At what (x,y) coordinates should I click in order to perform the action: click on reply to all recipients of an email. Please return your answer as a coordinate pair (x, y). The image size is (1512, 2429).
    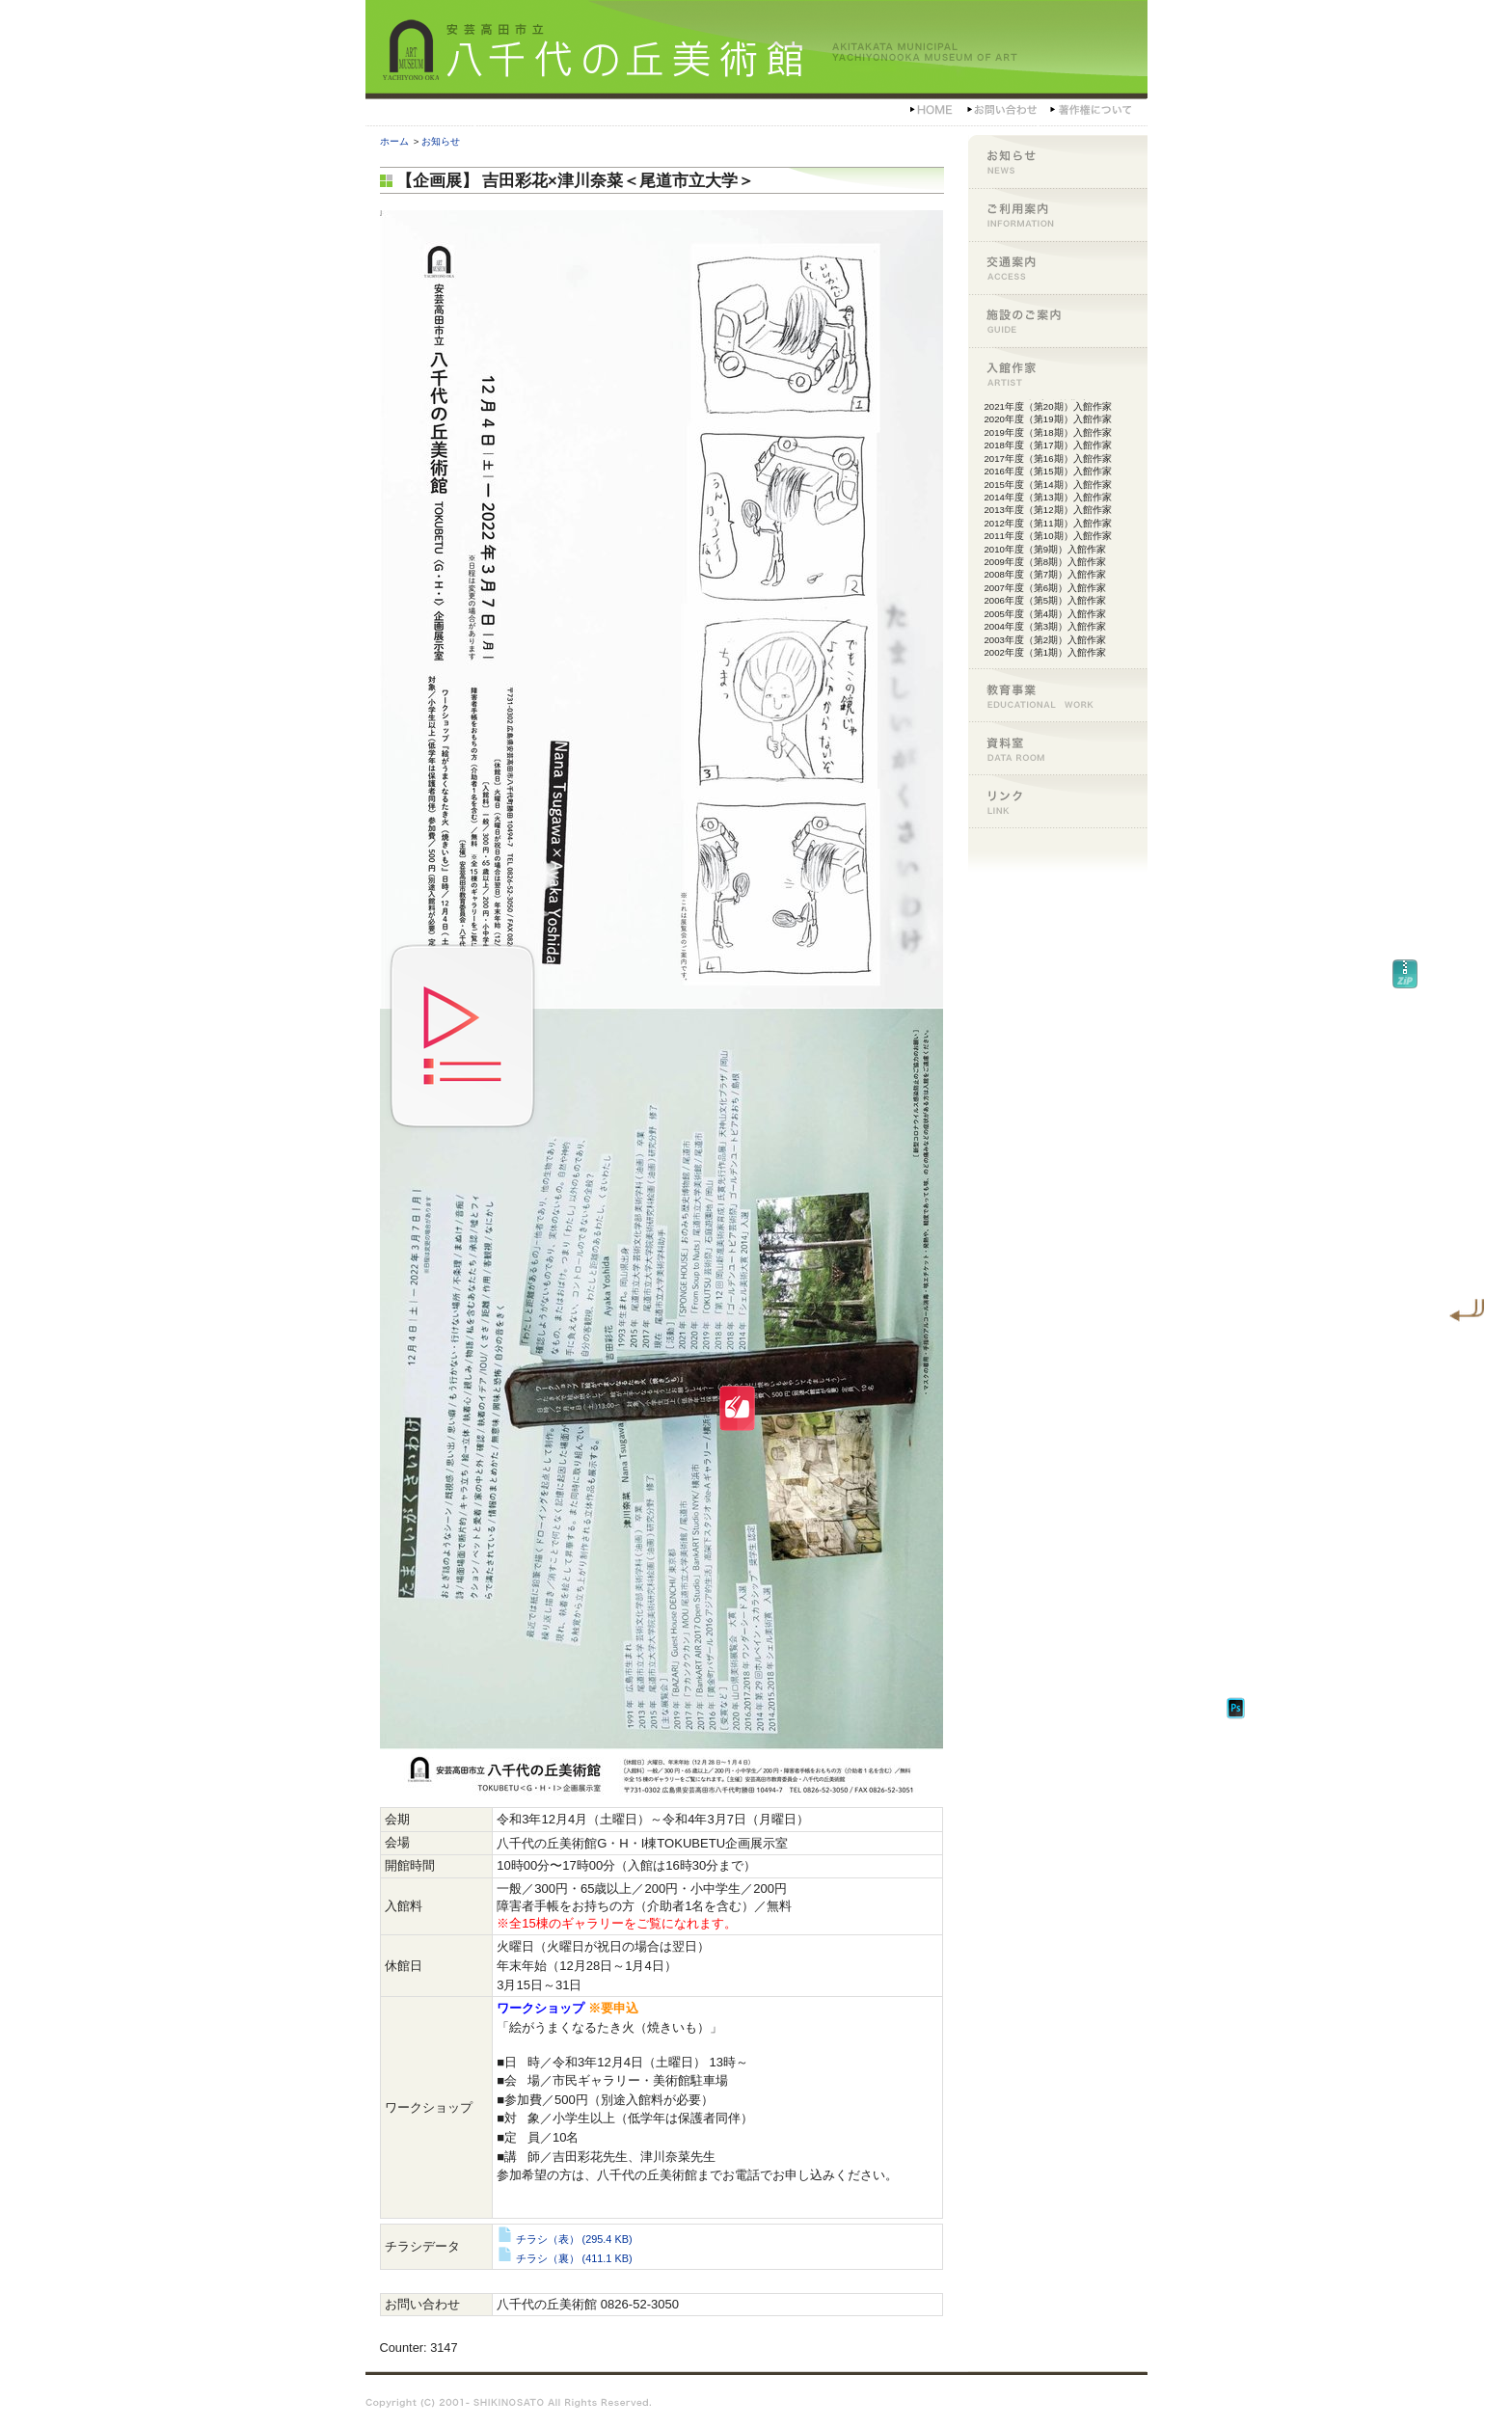
    Looking at the image, I should click on (1466, 1308).